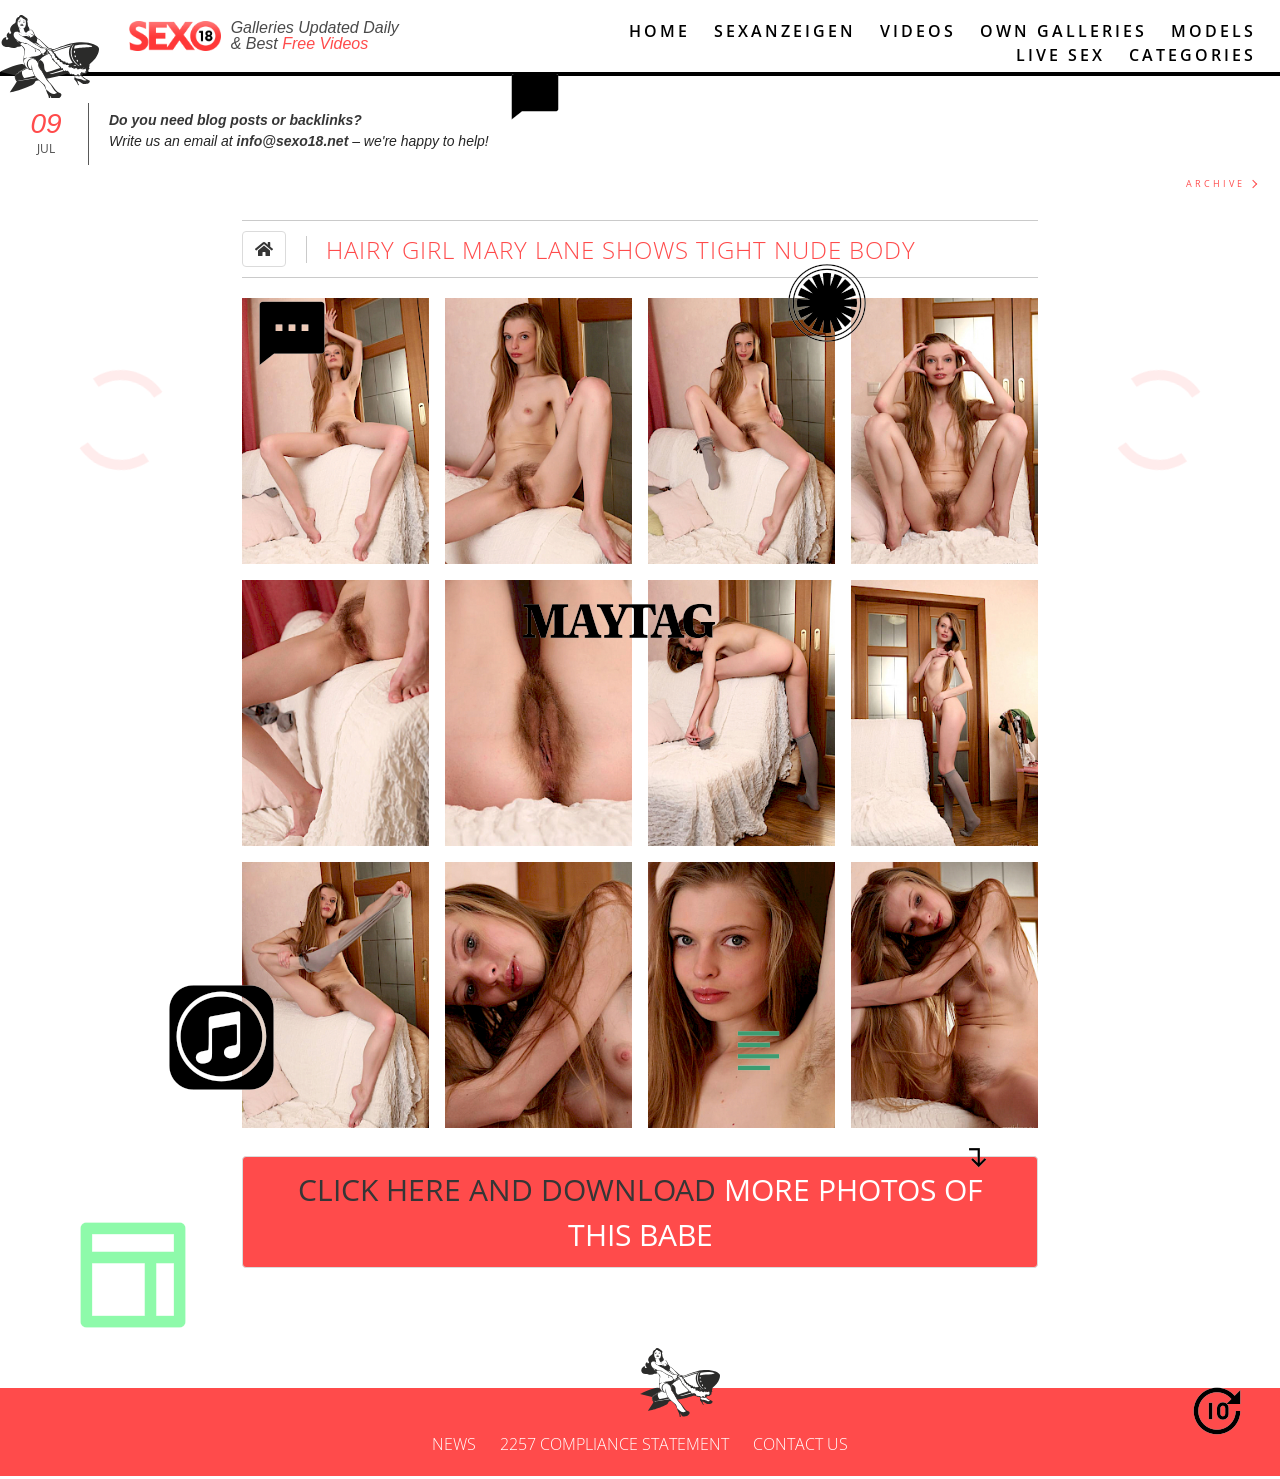  Describe the element at coordinates (977, 1156) in the screenshot. I see `indicates a right-then-down navigation path` at that location.